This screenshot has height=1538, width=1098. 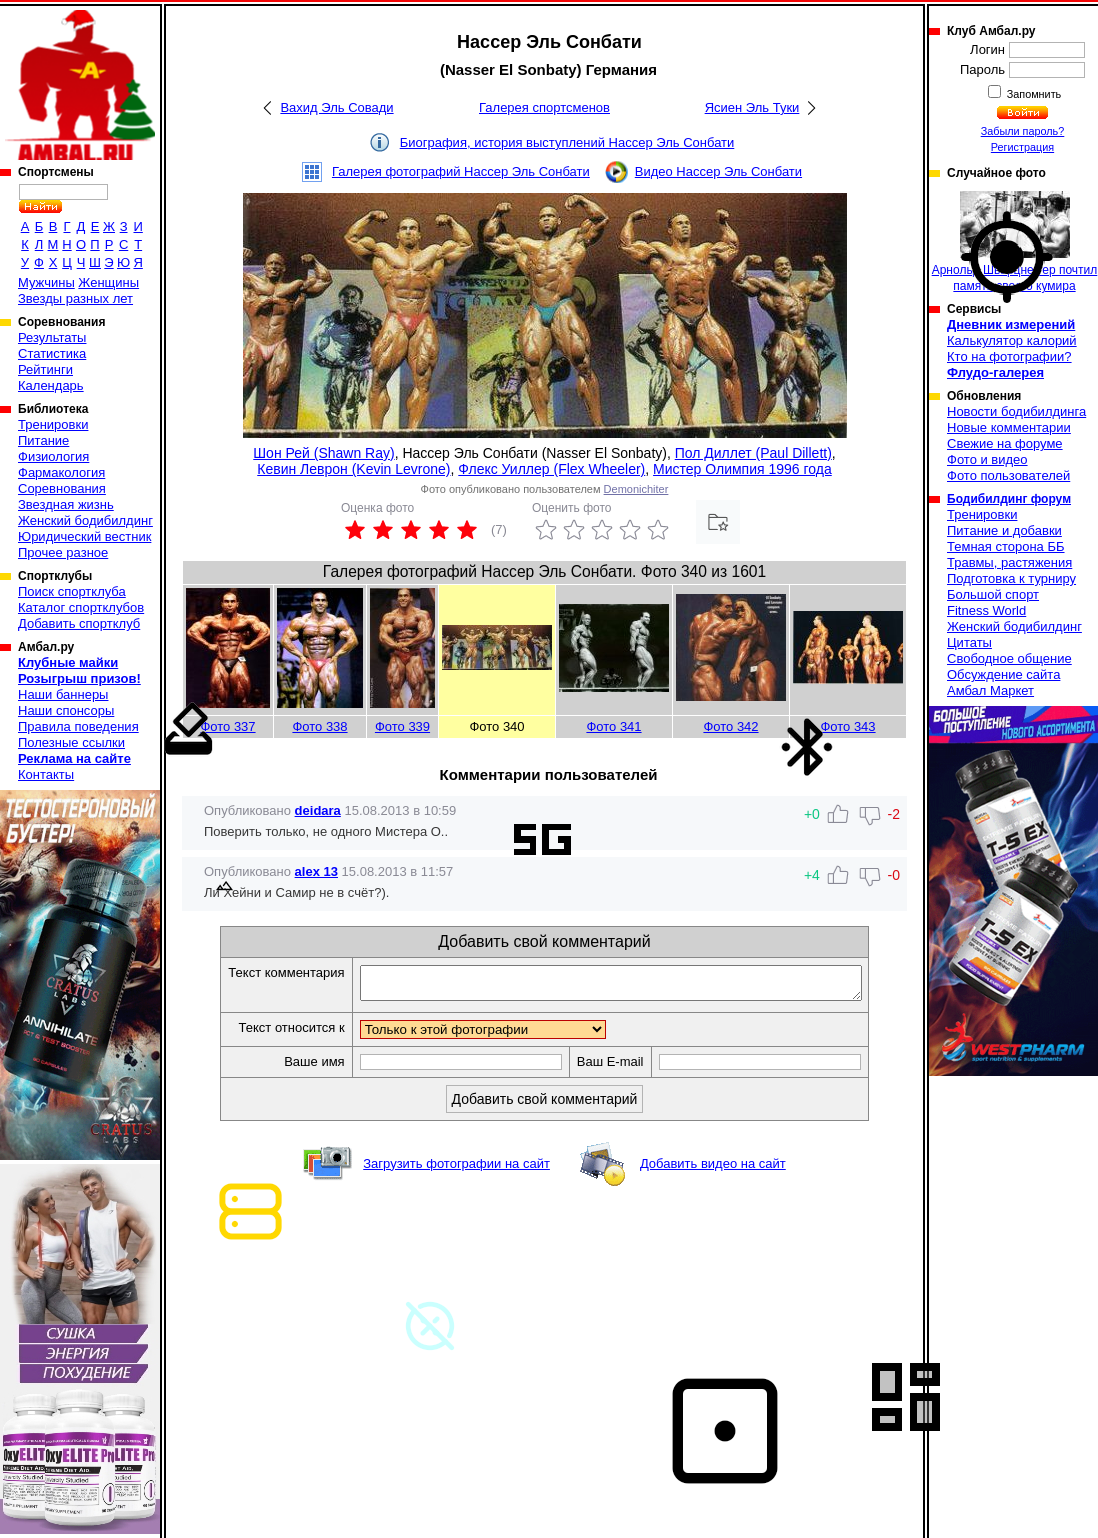 I want to click on center map on your current location, so click(x=1007, y=257).